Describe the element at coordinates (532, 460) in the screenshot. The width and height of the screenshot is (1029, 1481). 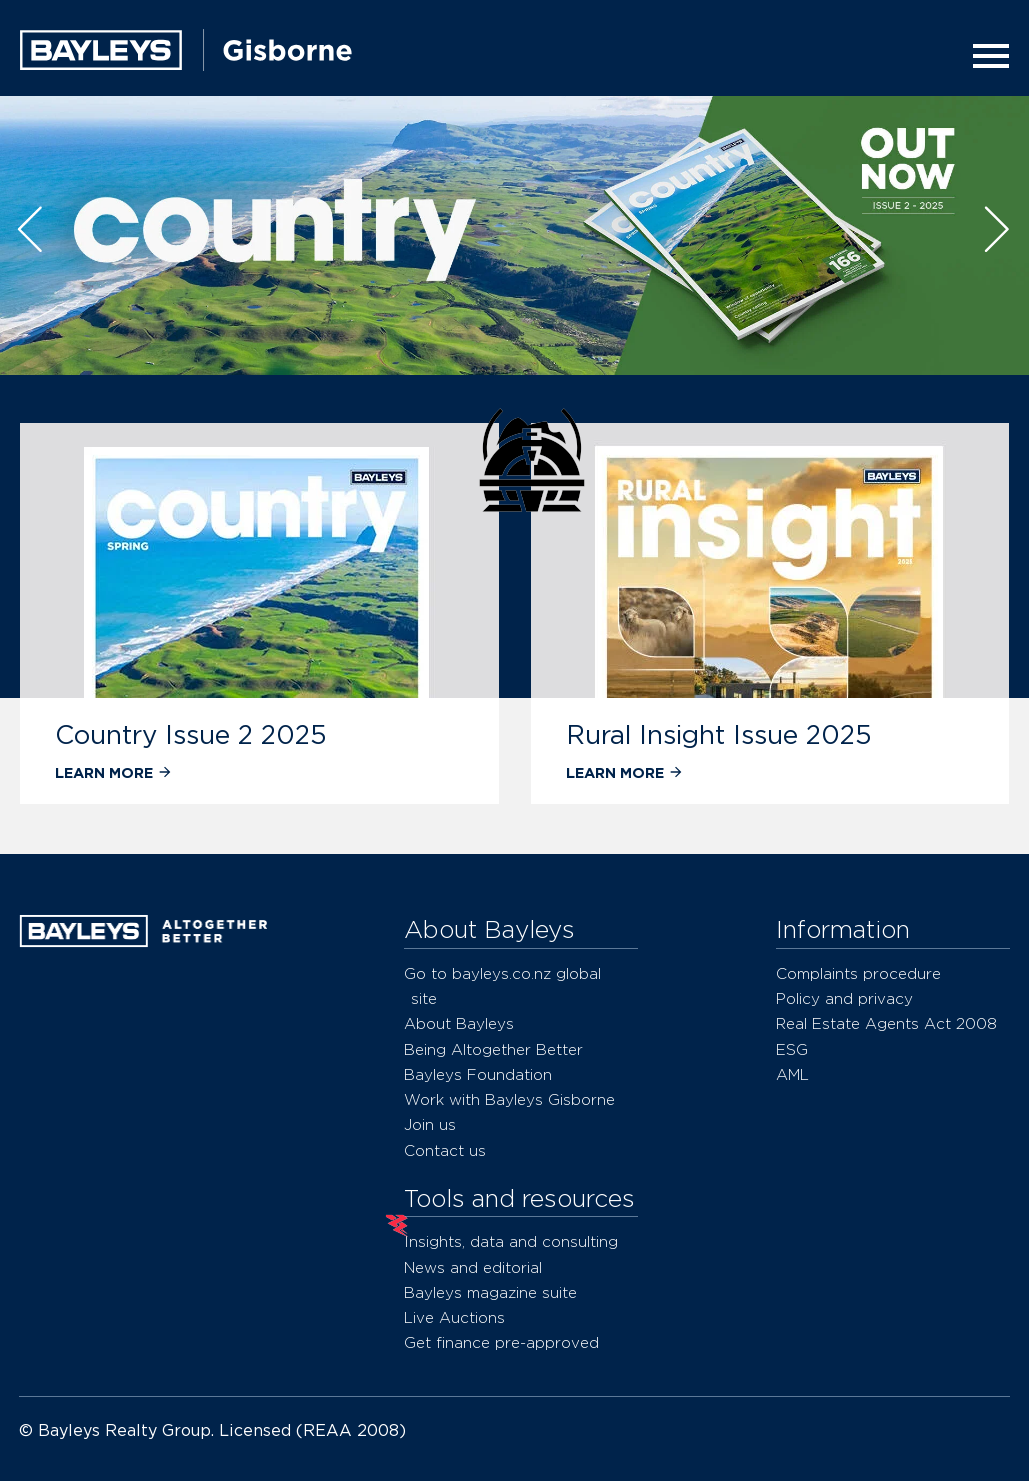
I see `access grain storage facilities` at that location.